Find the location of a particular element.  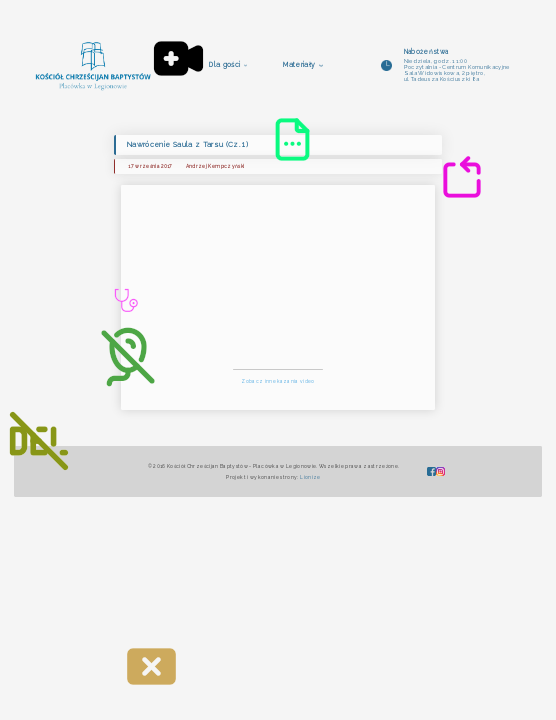

http delete request disabled or unavailable is located at coordinates (39, 441).